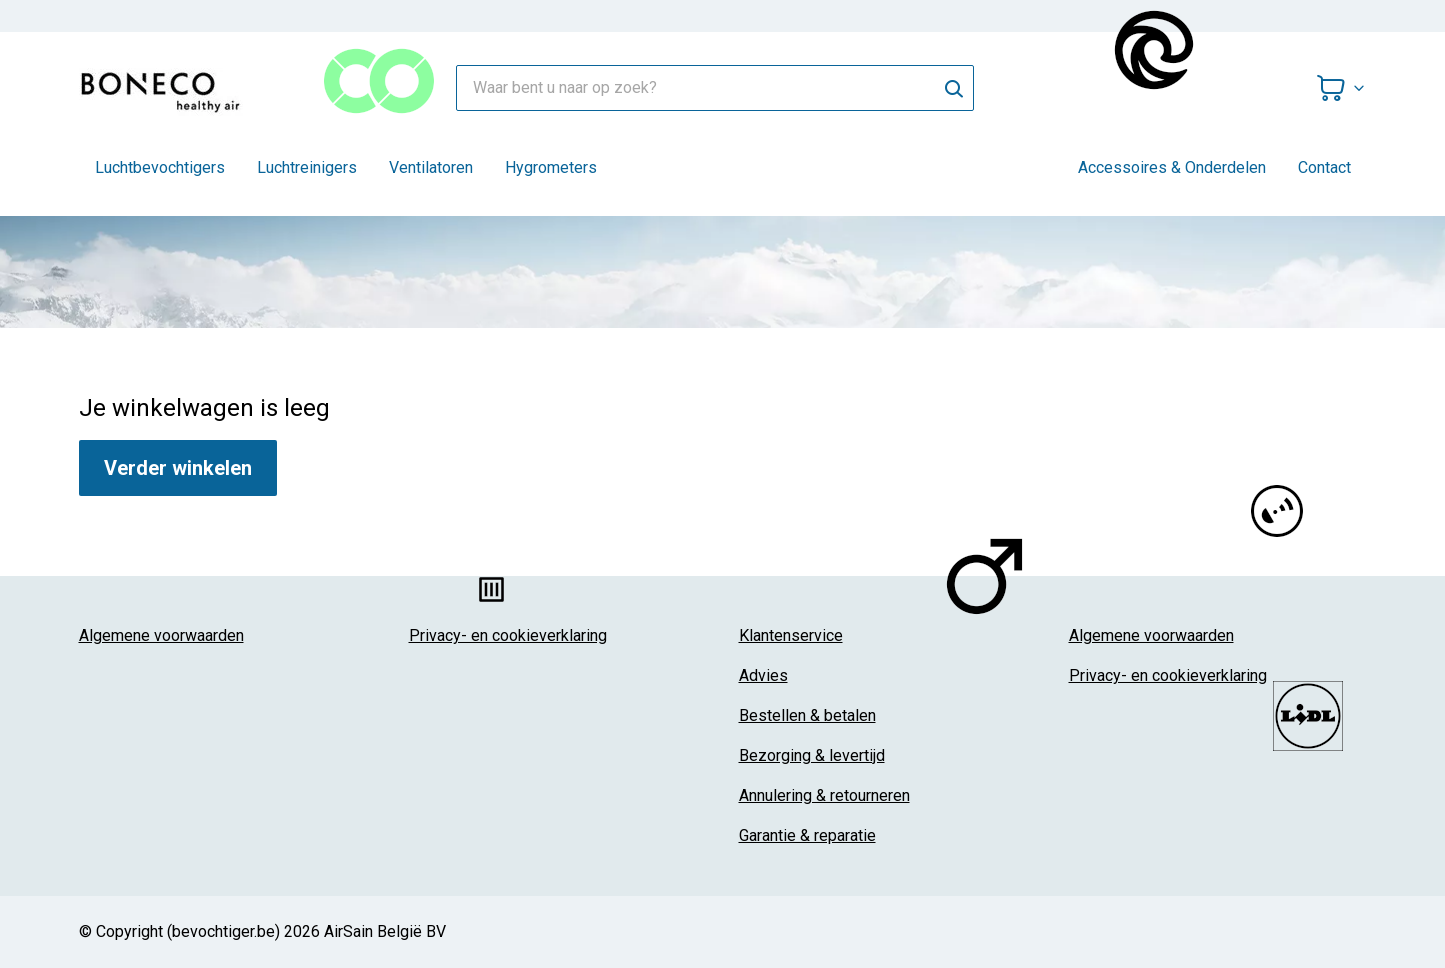  What do you see at coordinates (491, 589) in the screenshot?
I see `switch to vertical column layout` at bounding box center [491, 589].